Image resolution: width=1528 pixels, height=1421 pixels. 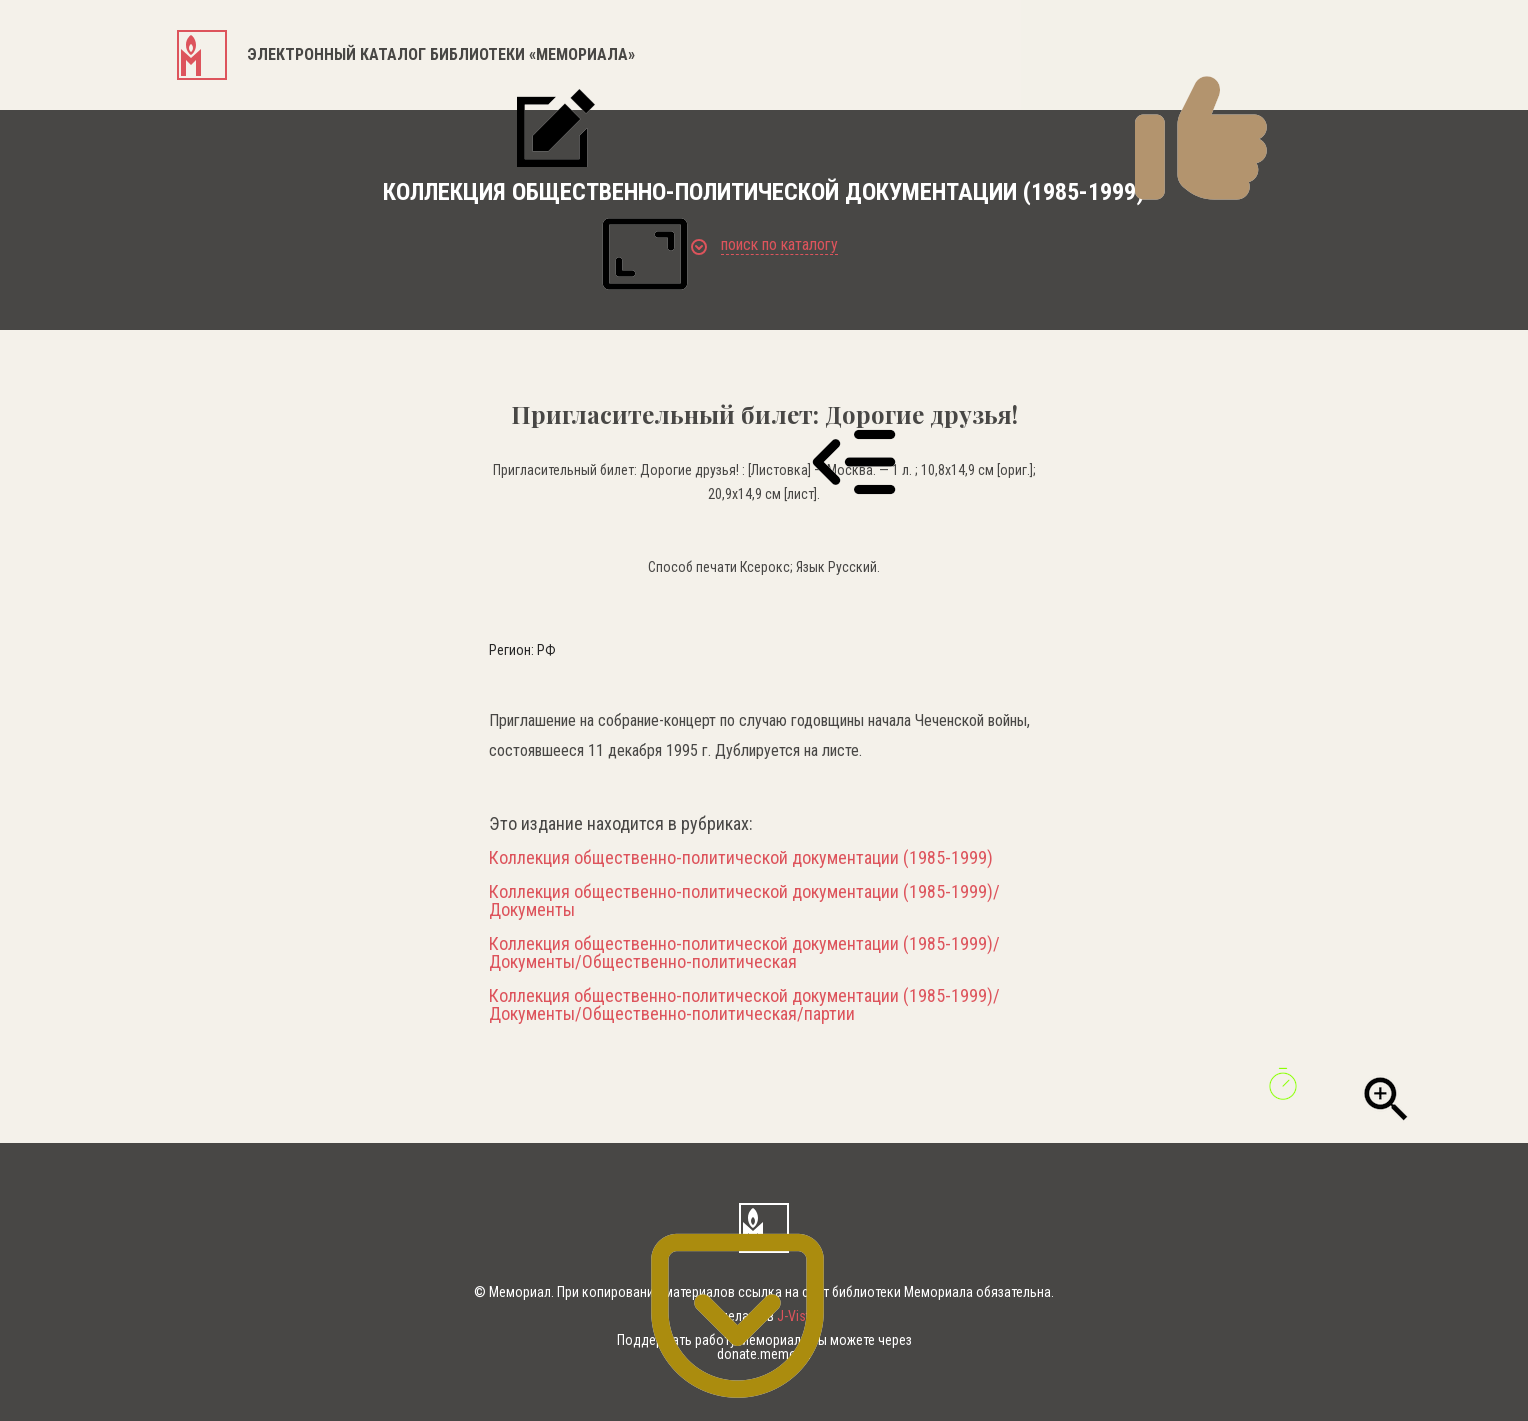 I want to click on save to pocket, so click(x=737, y=1311).